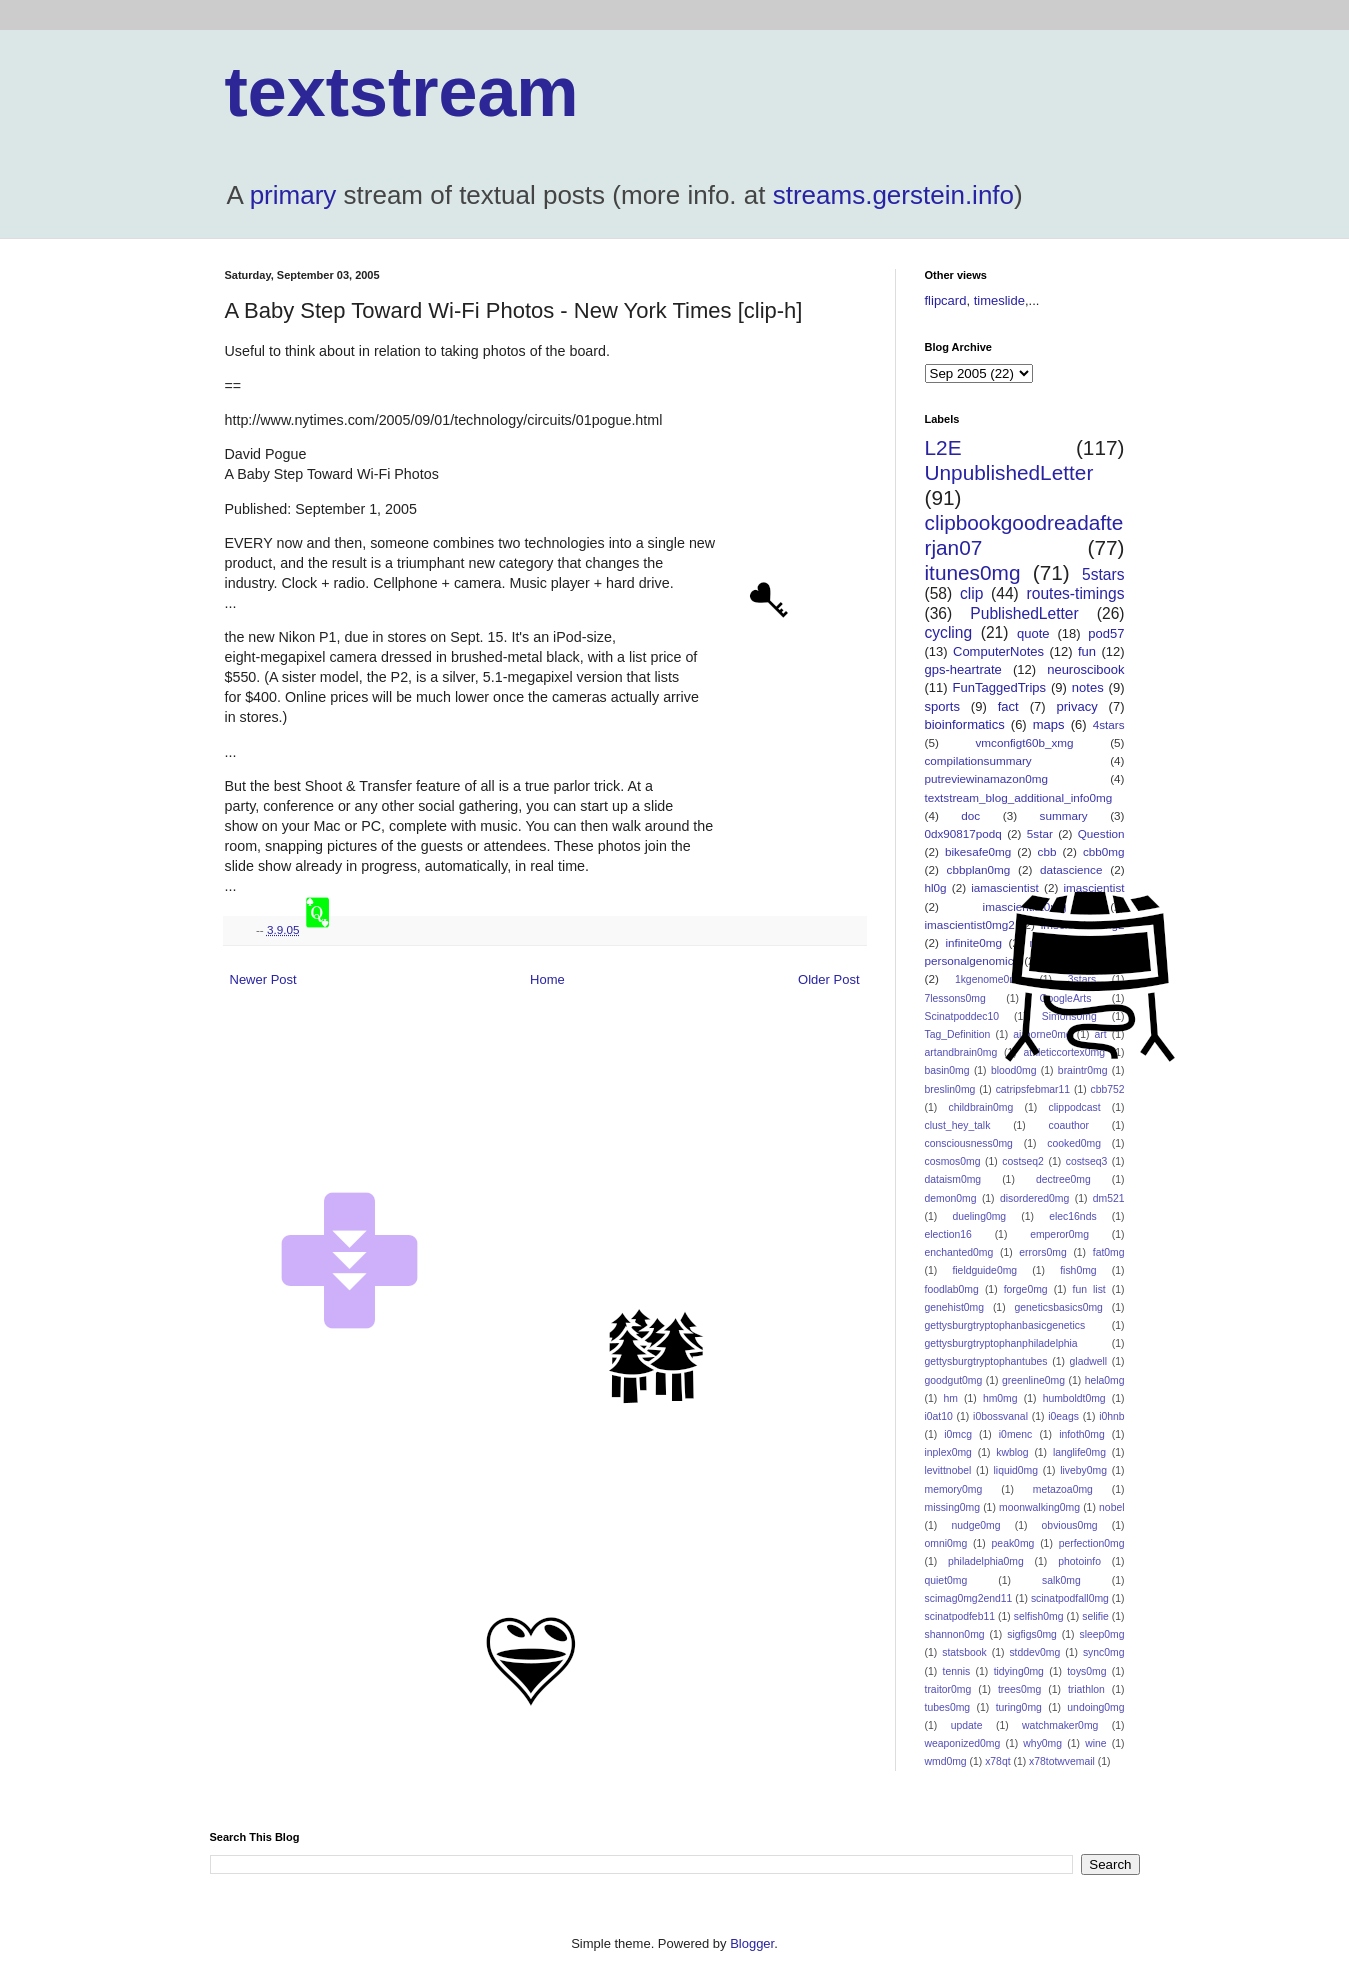 Image resolution: width=1349 pixels, height=1983 pixels. I want to click on indicates health or HP is decreasing, so click(349, 1260).